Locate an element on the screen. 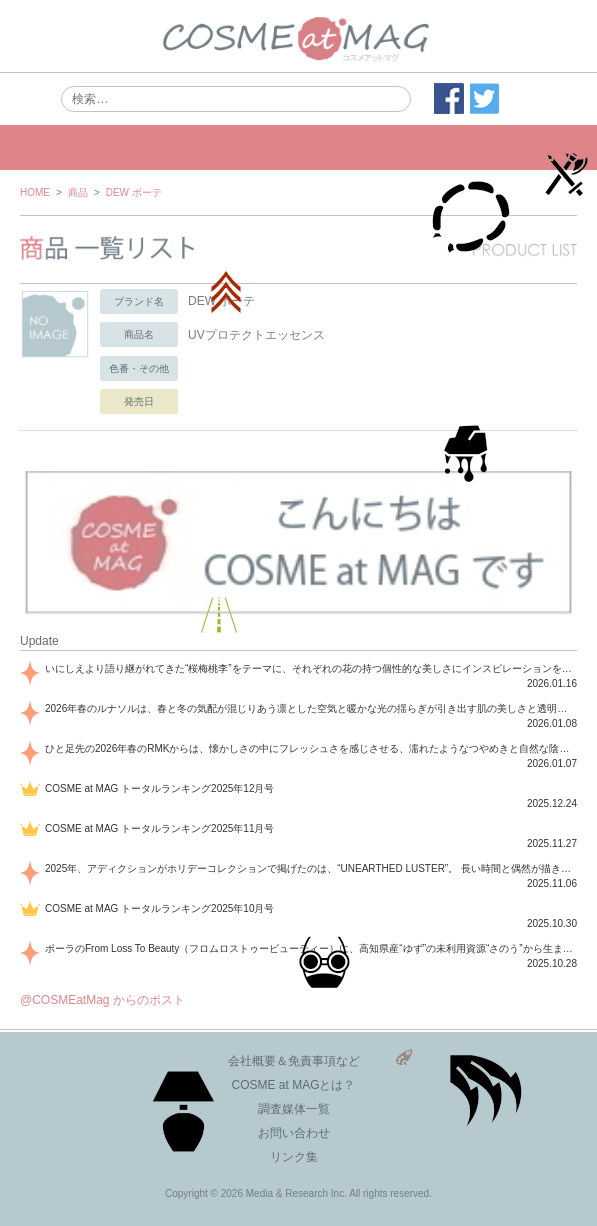 The image size is (597, 1226). toggle bedside lamp or night light is located at coordinates (183, 1111).